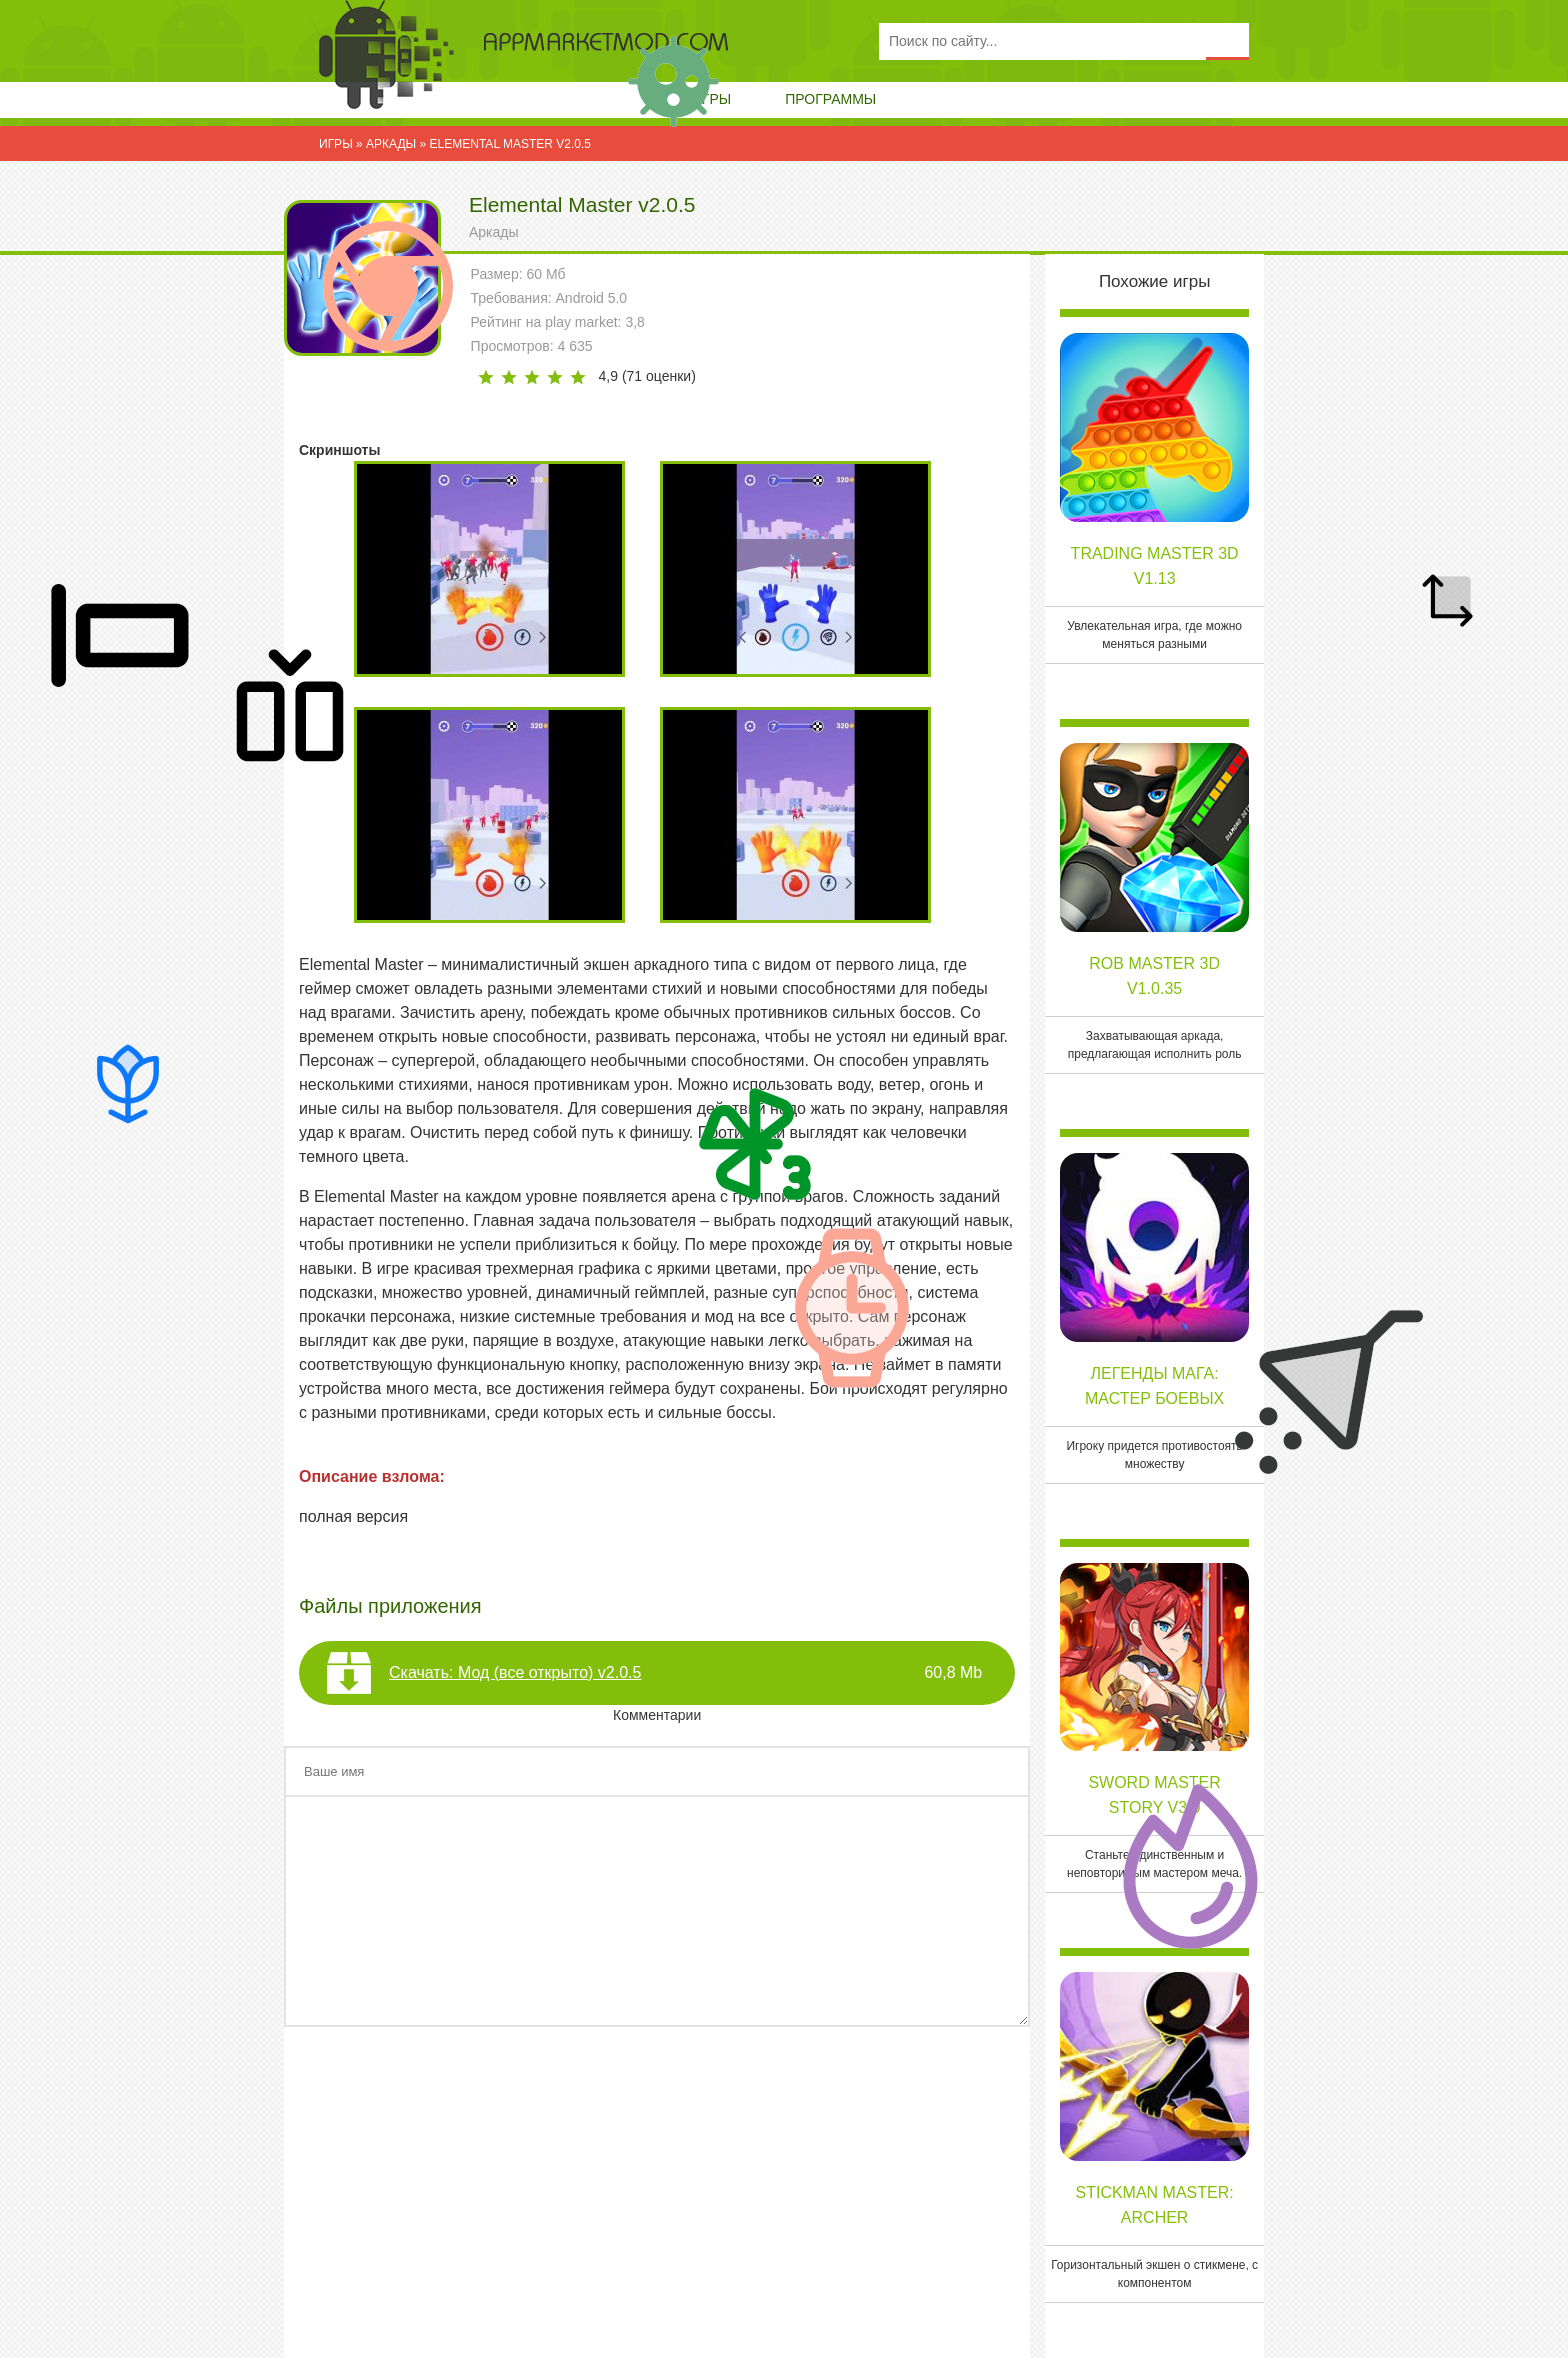 The height and width of the screenshot is (2358, 1568). What do you see at coordinates (117, 635) in the screenshot?
I see `align text or content to the left` at bounding box center [117, 635].